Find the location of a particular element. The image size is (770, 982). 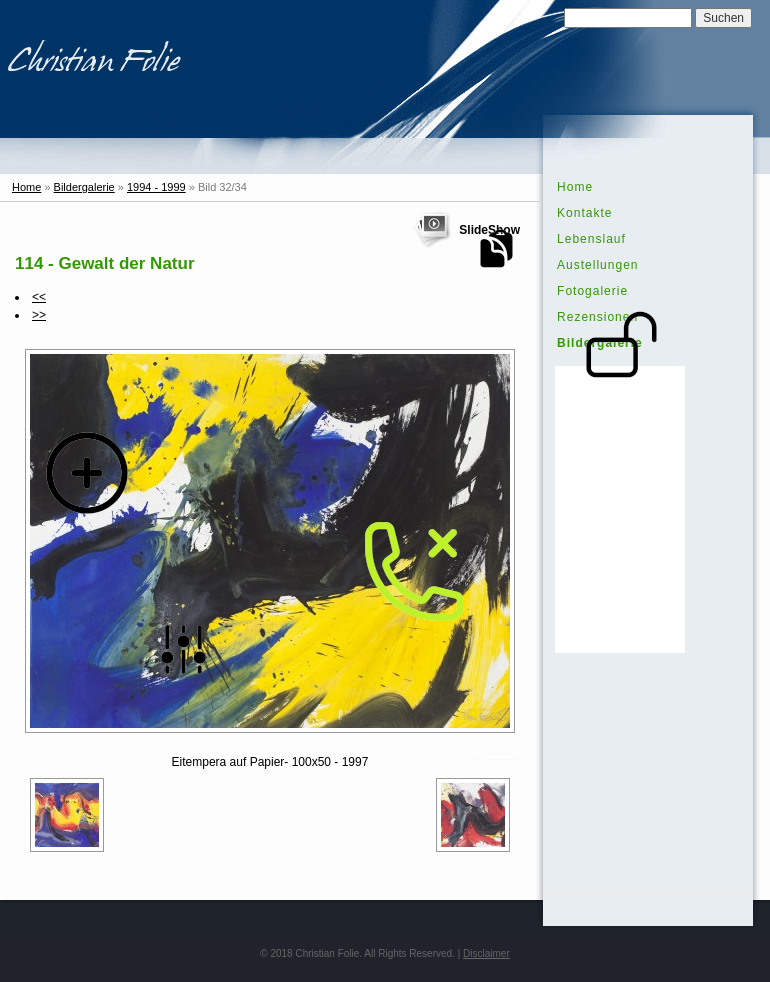

add a new item is located at coordinates (87, 473).